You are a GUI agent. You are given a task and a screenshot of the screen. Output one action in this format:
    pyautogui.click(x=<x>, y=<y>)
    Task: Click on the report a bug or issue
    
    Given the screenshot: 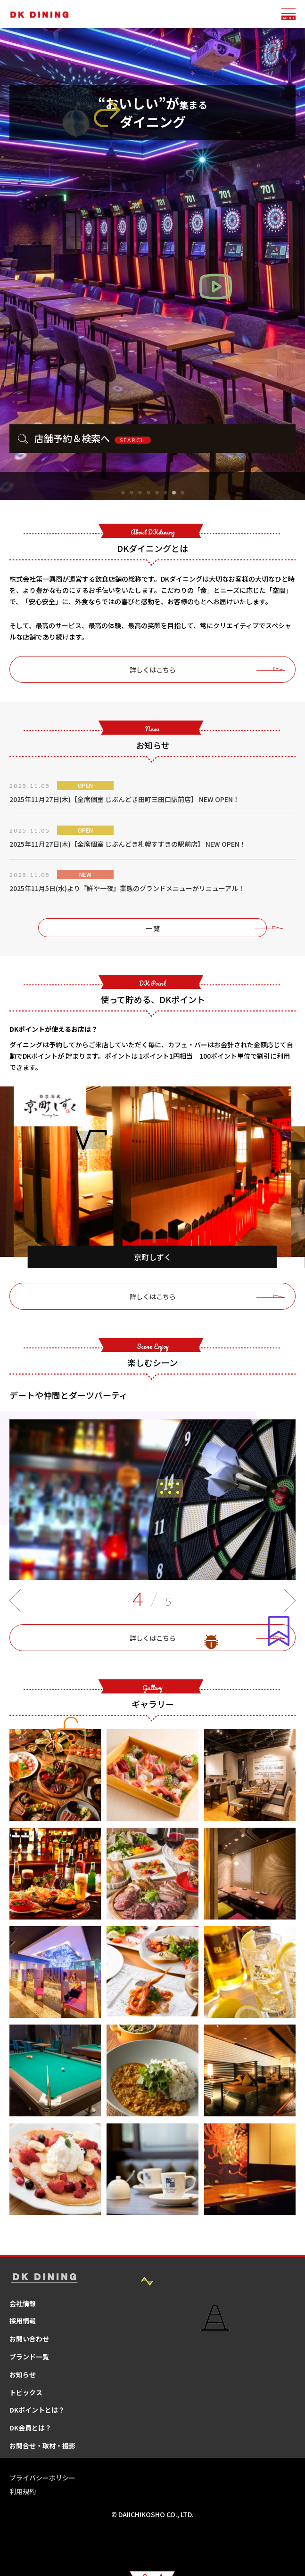 What is the action you would take?
    pyautogui.click(x=211, y=1642)
    